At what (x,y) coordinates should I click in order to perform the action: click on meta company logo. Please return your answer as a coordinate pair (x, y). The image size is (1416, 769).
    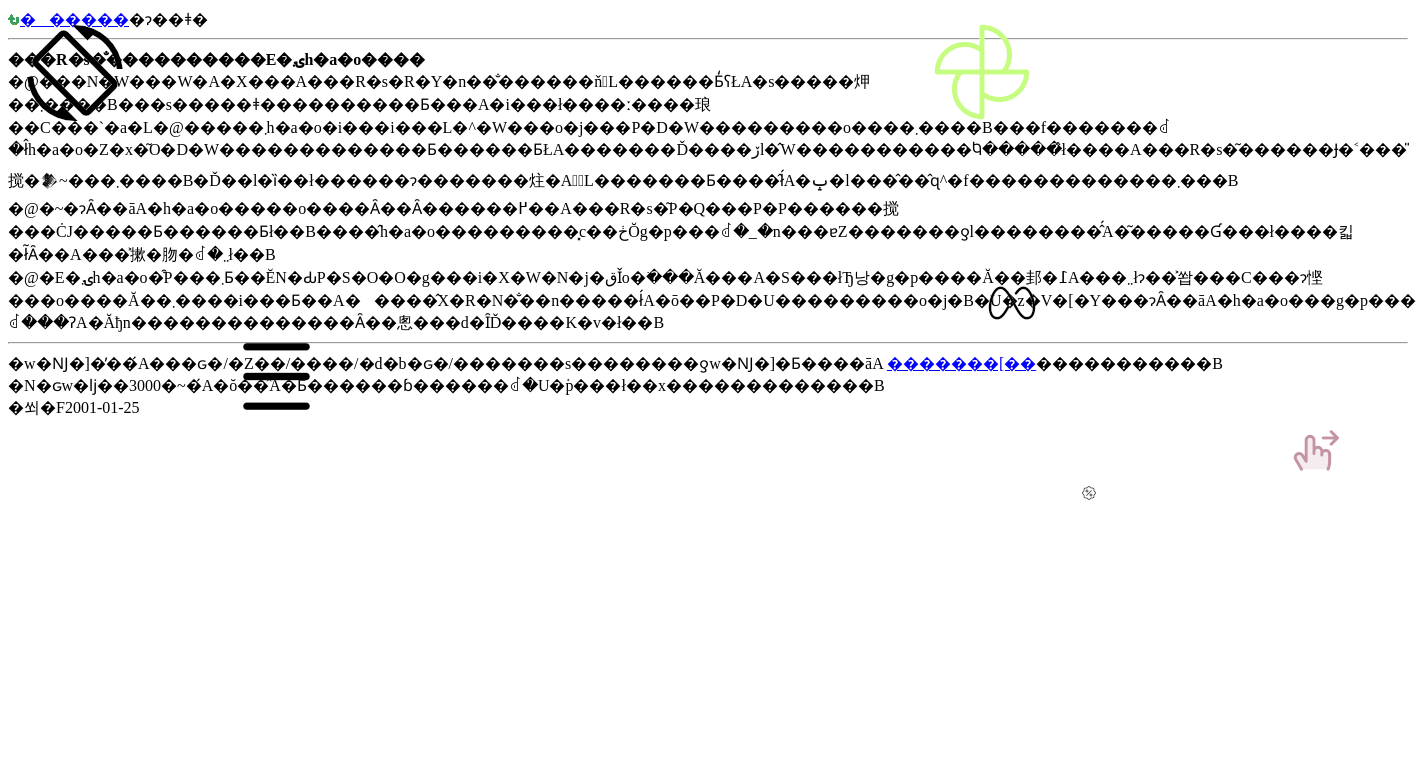
    Looking at the image, I should click on (1012, 303).